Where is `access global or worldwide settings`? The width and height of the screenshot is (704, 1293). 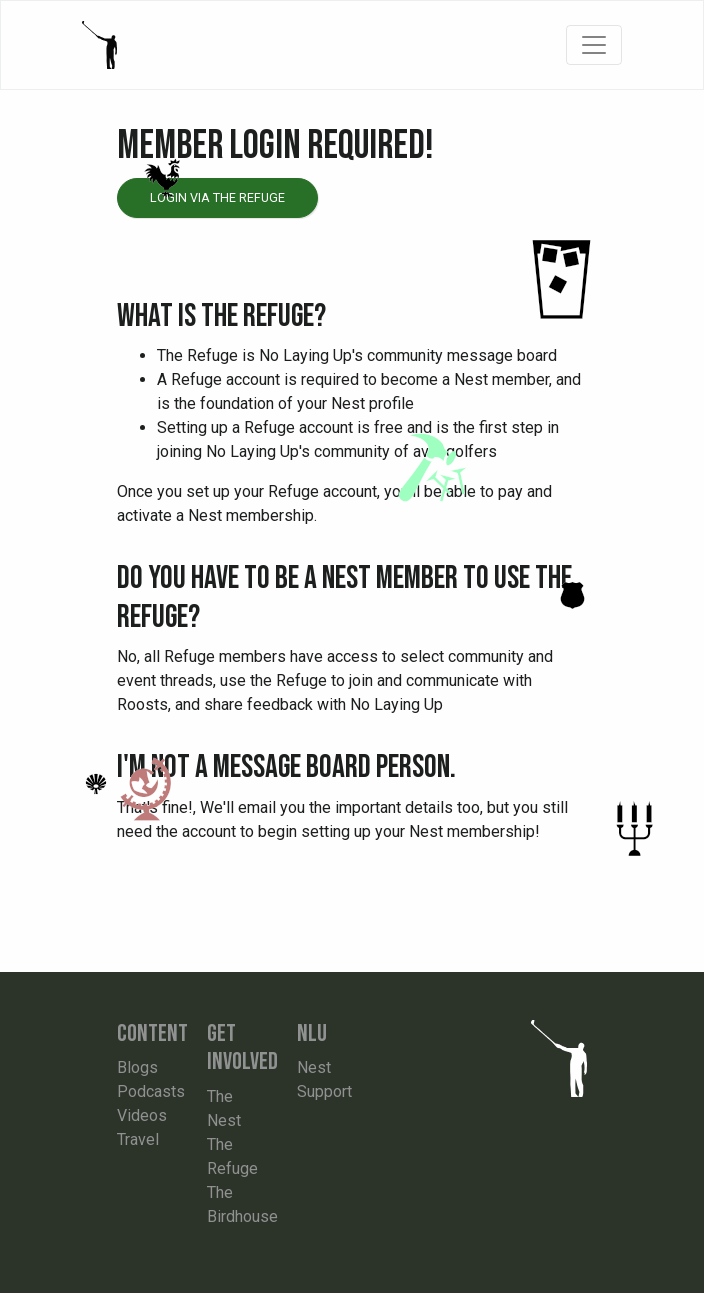
access global or worldwide settings is located at coordinates (145, 789).